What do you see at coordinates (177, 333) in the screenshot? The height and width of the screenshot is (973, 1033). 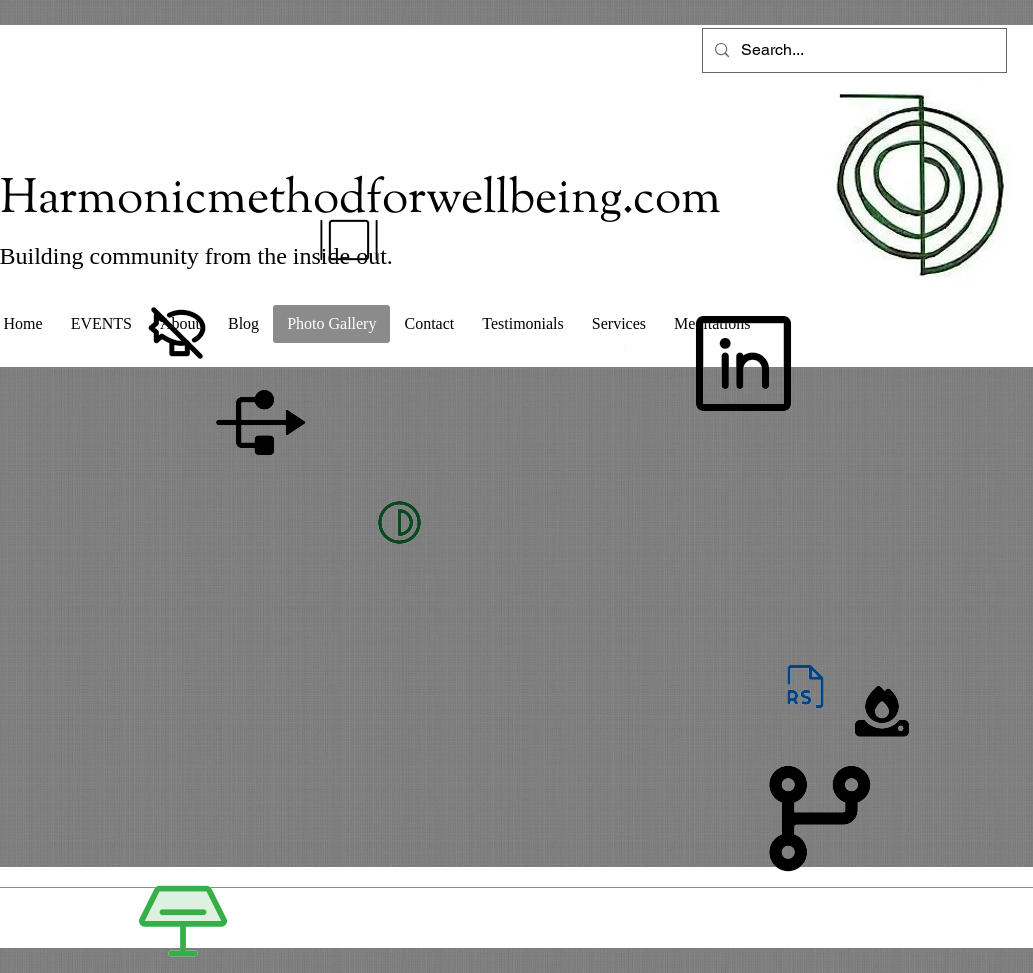 I see `disable airship or blimp tracking` at bounding box center [177, 333].